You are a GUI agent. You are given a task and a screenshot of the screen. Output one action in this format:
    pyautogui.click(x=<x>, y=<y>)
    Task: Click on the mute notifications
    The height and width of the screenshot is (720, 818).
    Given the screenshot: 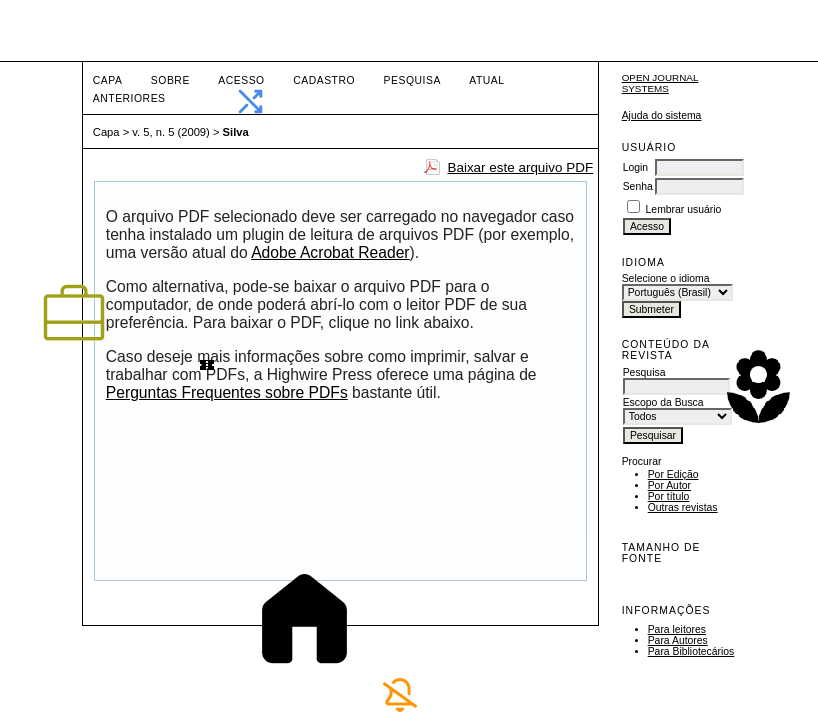 What is the action you would take?
    pyautogui.click(x=400, y=695)
    